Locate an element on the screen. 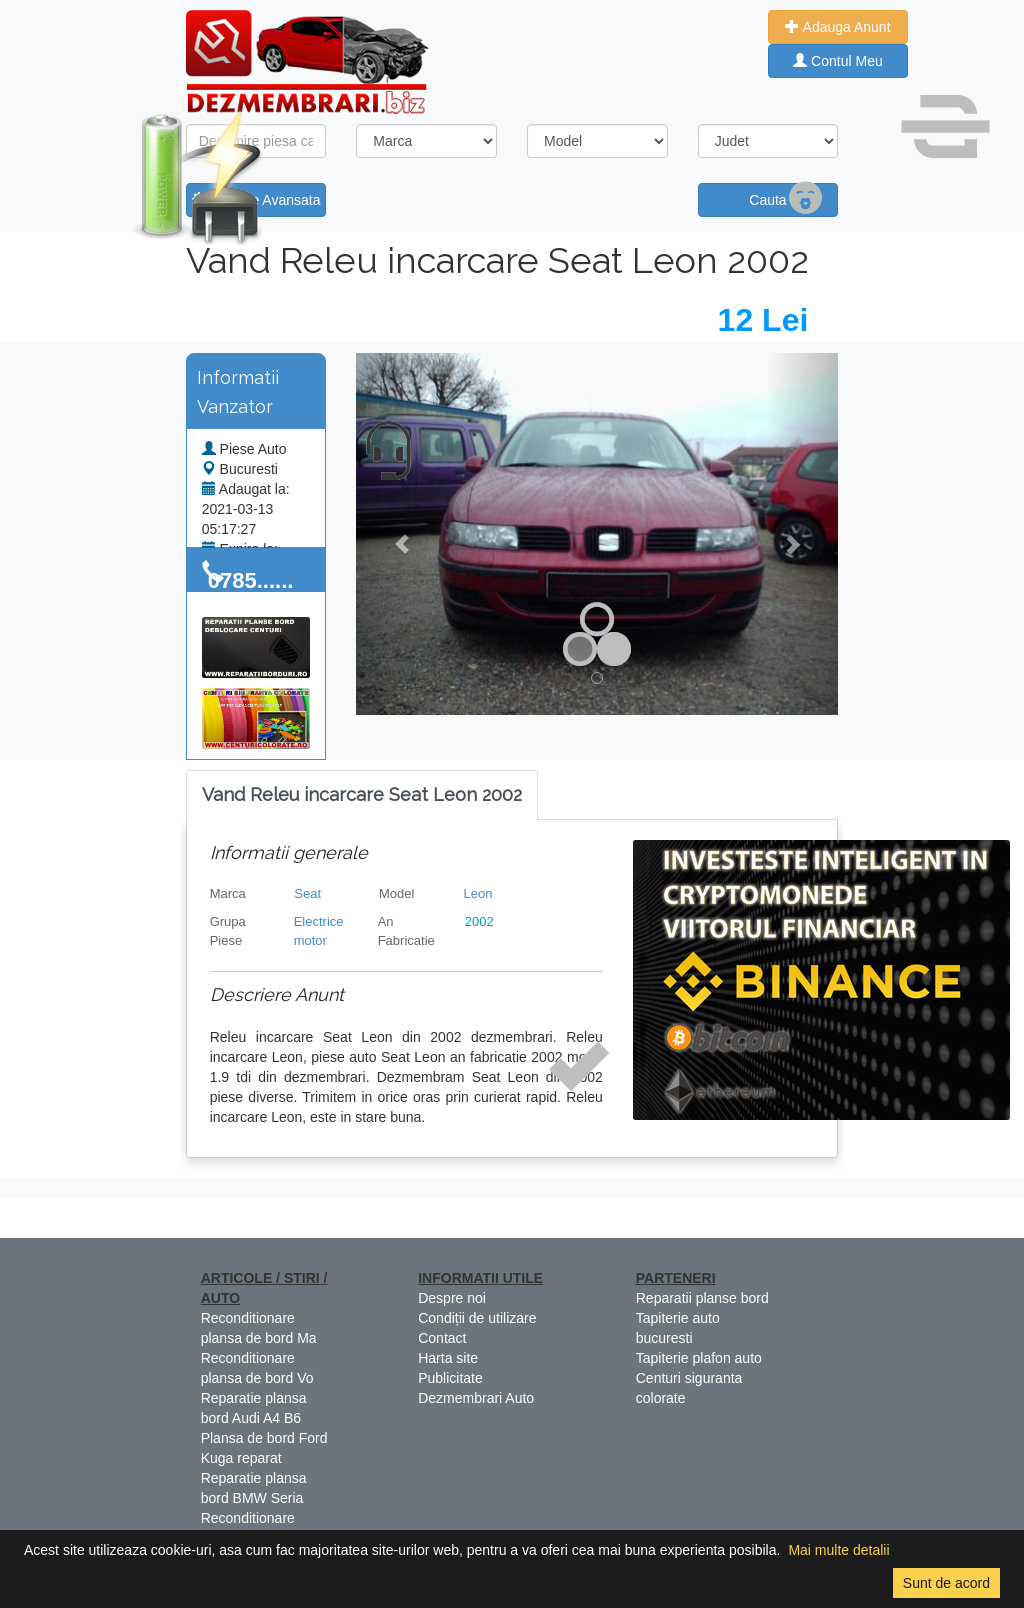  confirm or apply changes is located at coordinates (576, 1063).